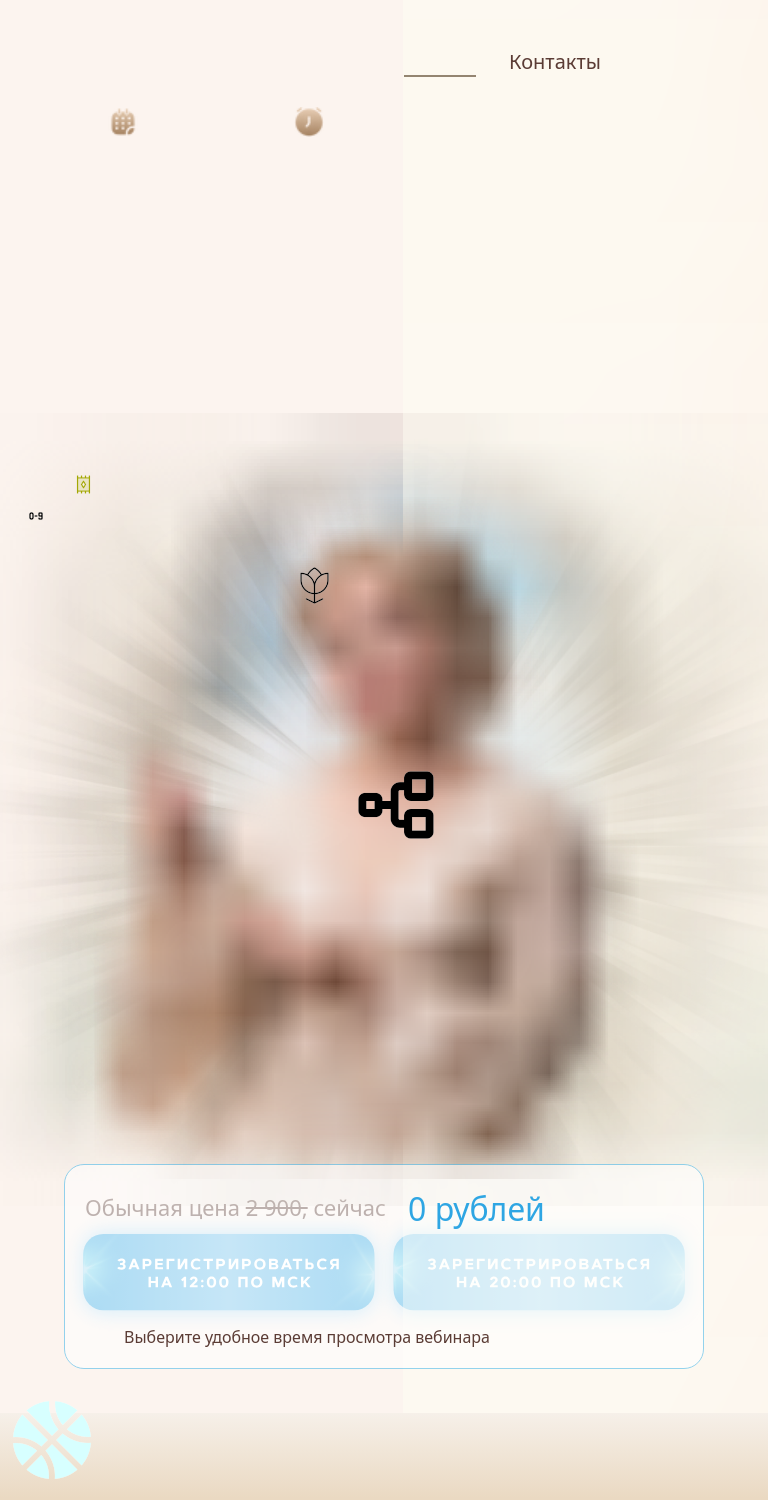  What do you see at coordinates (314, 585) in the screenshot?
I see `view garden or plant-related content` at bounding box center [314, 585].